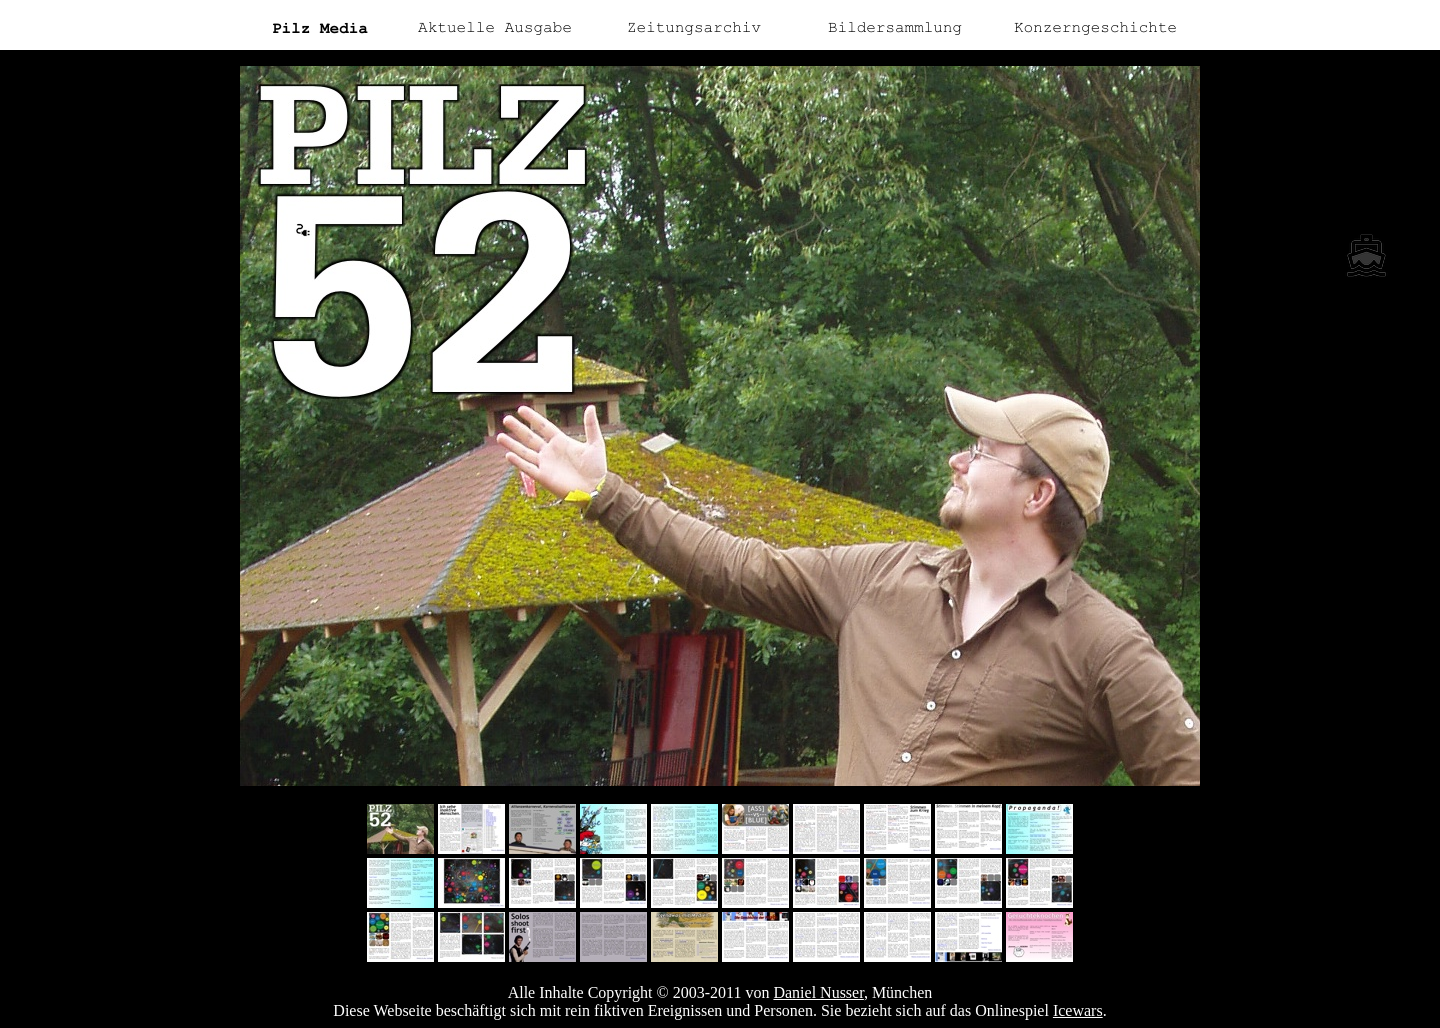  I want to click on get directions by ferry or boat, so click(1366, 255).